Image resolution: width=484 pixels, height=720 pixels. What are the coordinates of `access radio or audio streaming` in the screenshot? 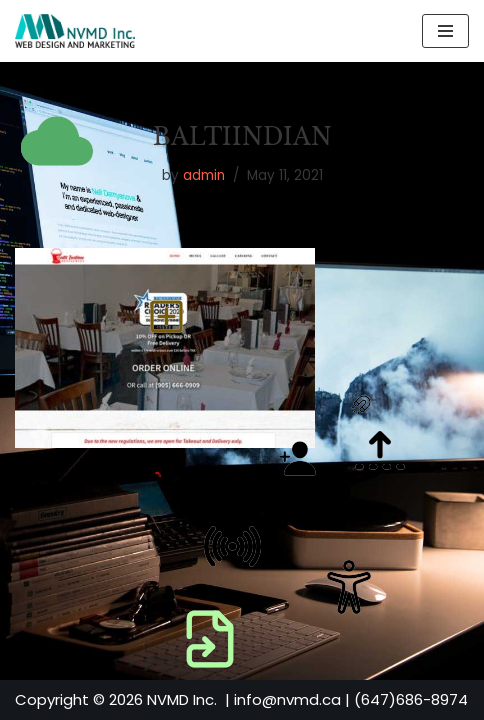 It's located at (232, 546).